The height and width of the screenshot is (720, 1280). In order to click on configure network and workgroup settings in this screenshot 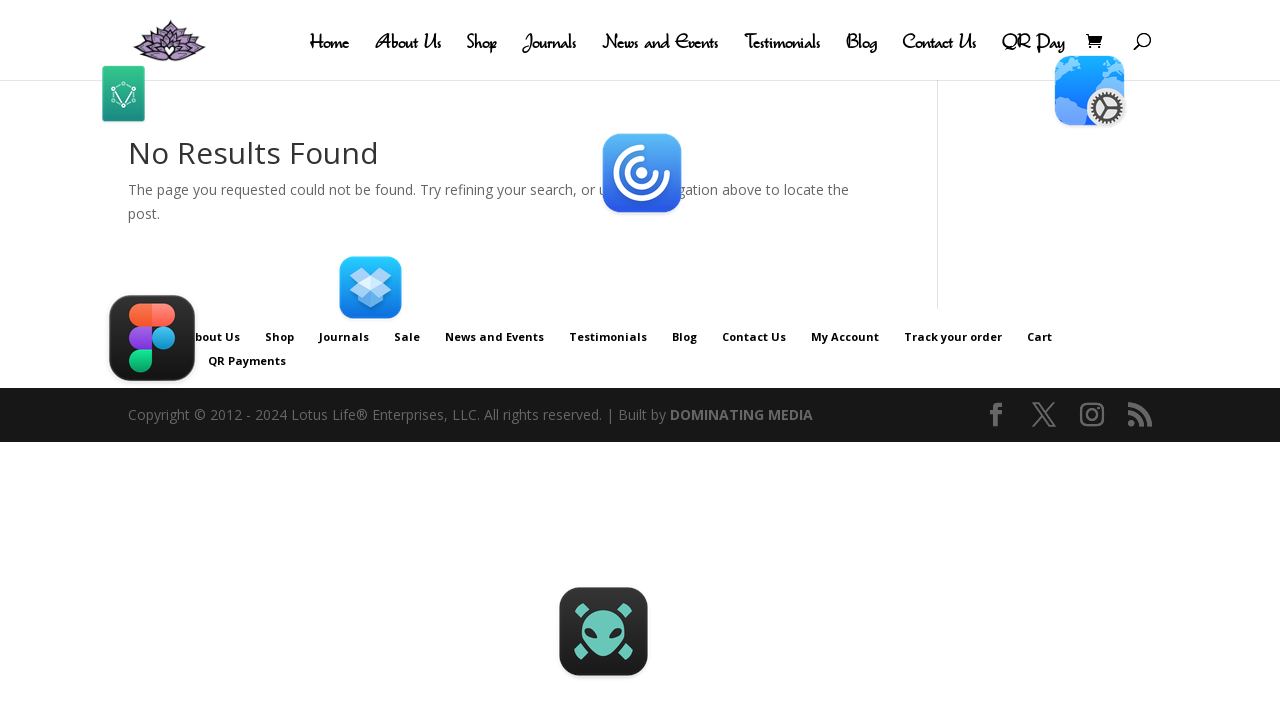, I will do `click(1089, 90)`.